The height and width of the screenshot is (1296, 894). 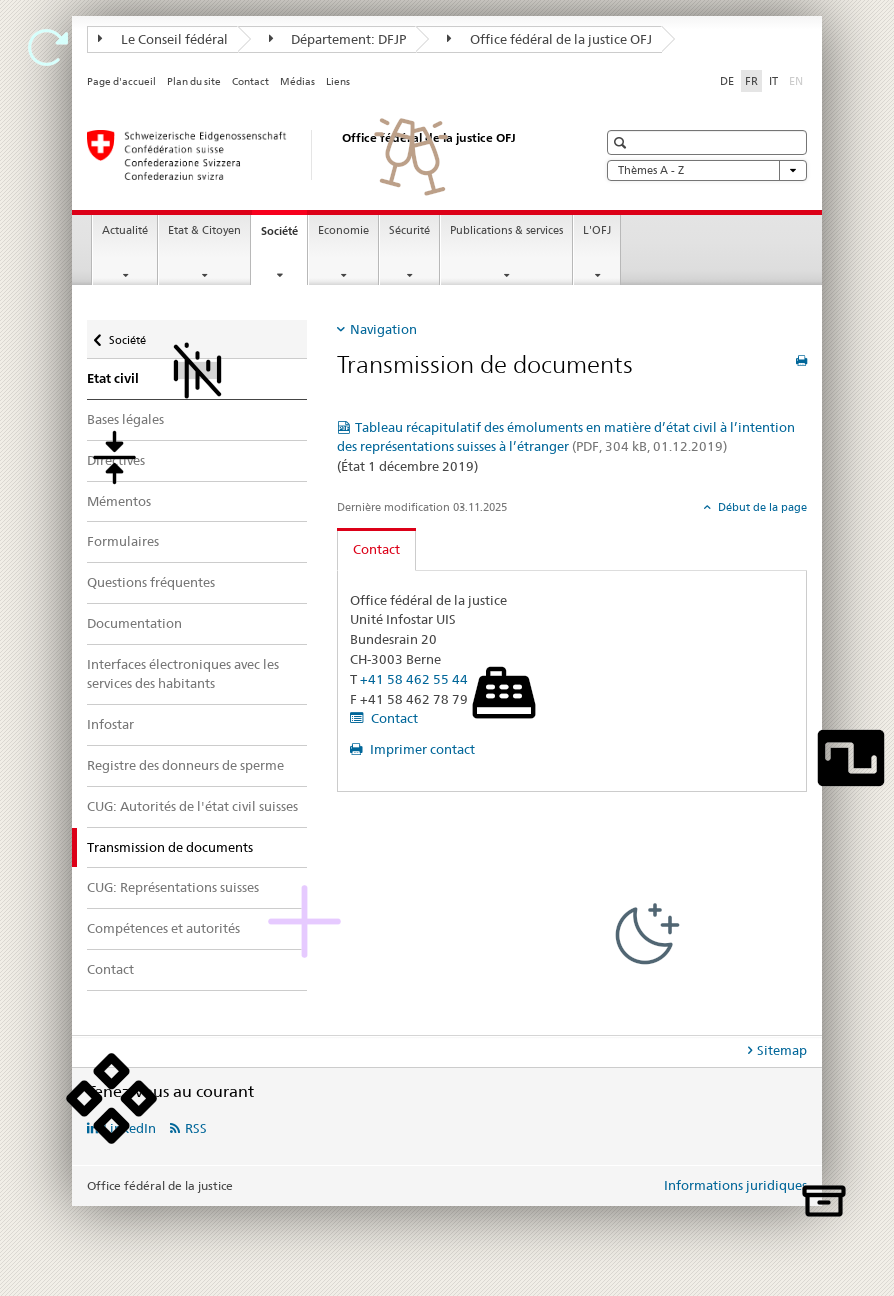 I want to click on archive item or conversation, so click(x=824, y=1201).